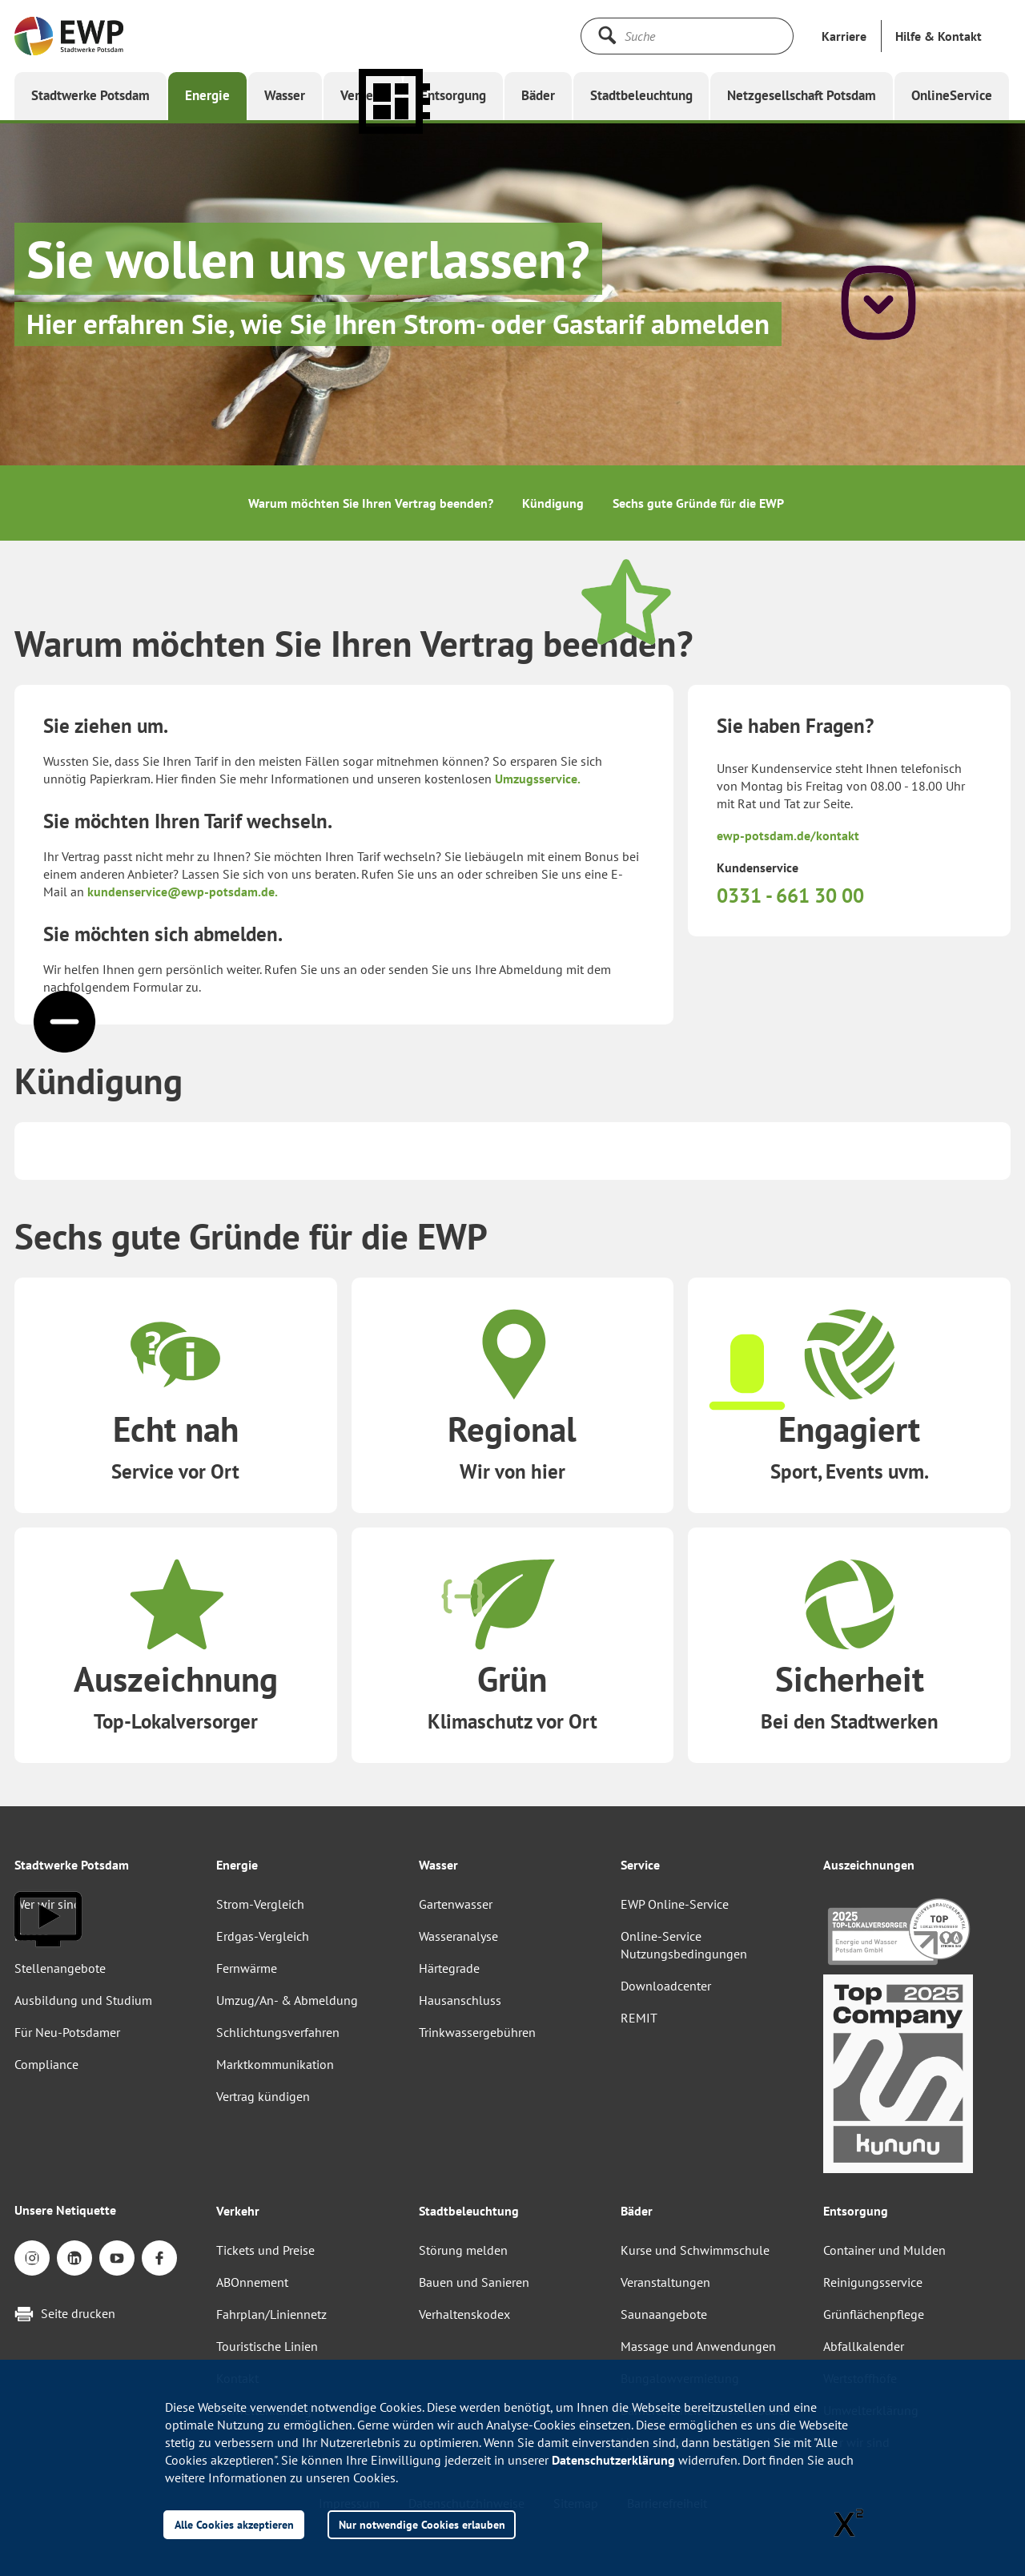  I want to click on remove an item from a list or cart, so click(64, 1021).